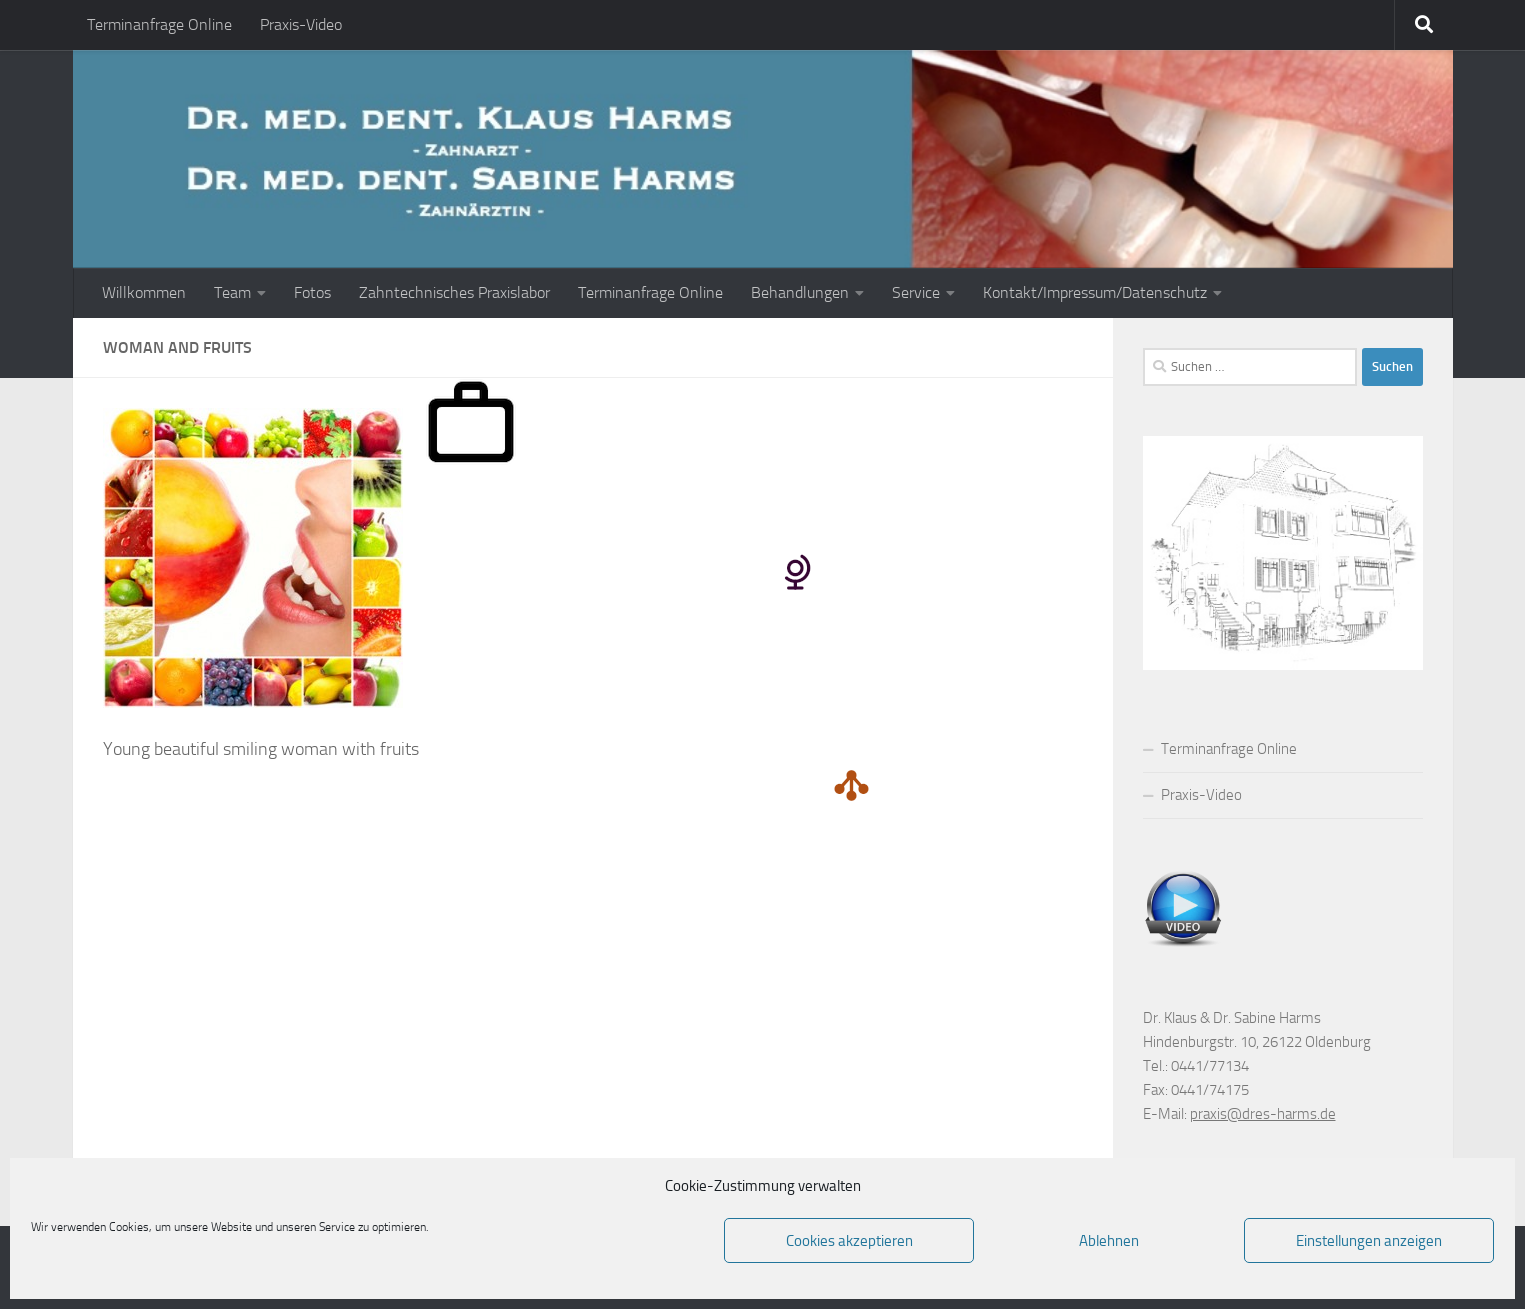  What do you see at coordinates (471, 424) in the screenshot?
I see `view work or job-related content` at bounding box center [471, 424].